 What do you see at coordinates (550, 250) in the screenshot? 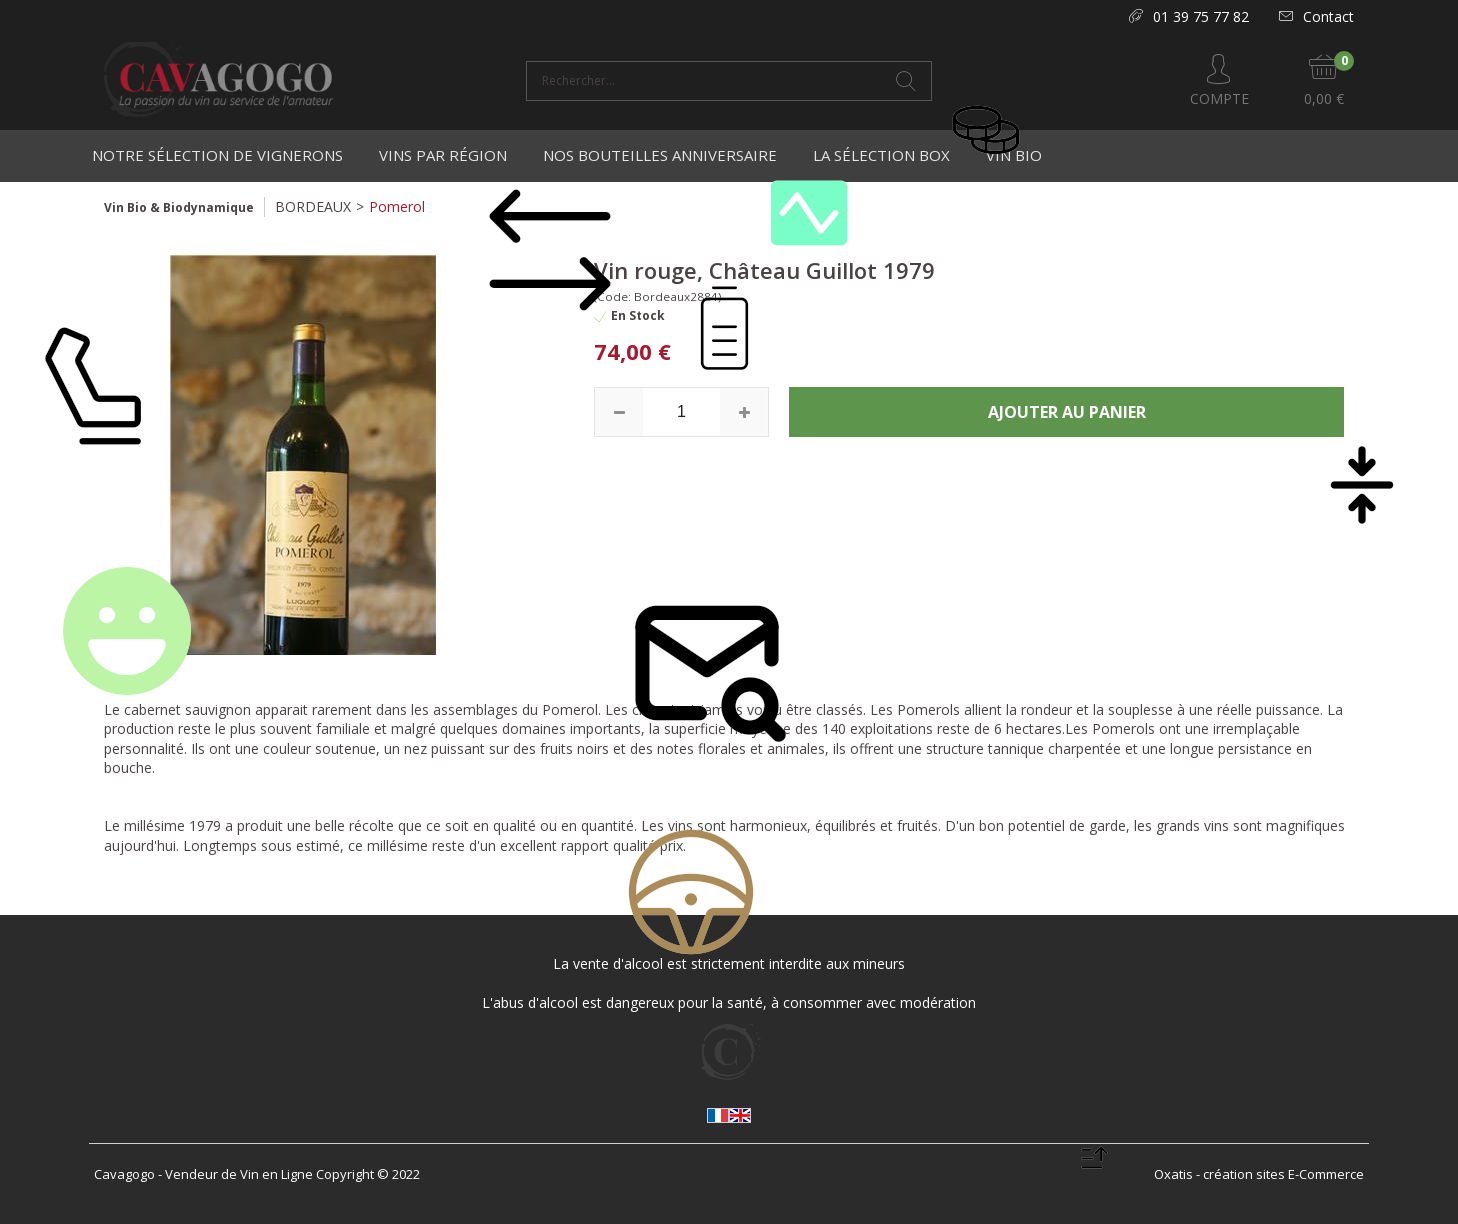
I see `swap or exchange items` at bounding box center [550, 250].